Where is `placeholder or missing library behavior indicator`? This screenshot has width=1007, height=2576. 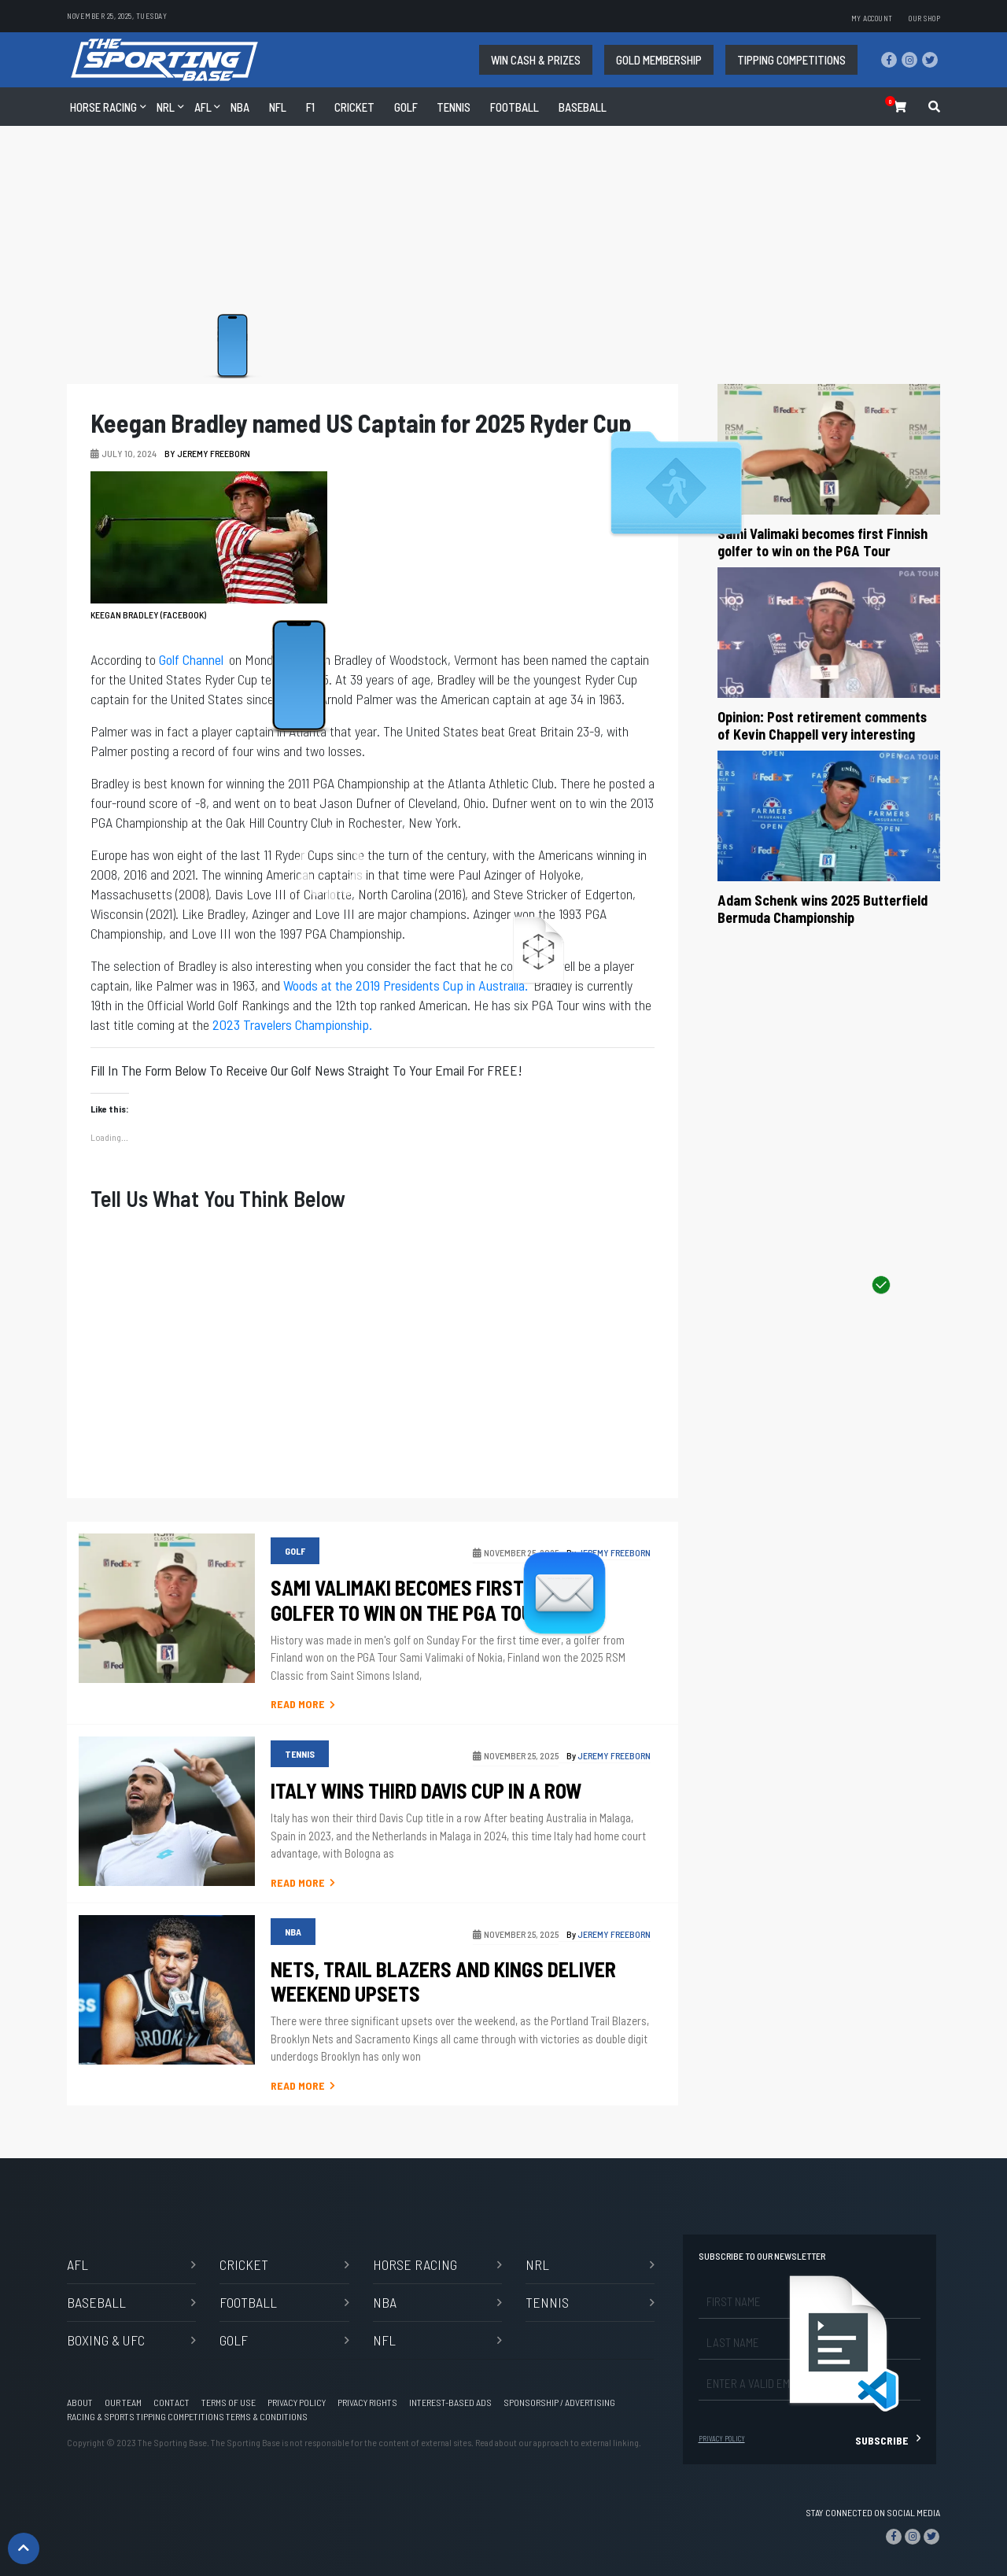
placeholder or missing library behavior indicator is located at coordinates (331, 862).